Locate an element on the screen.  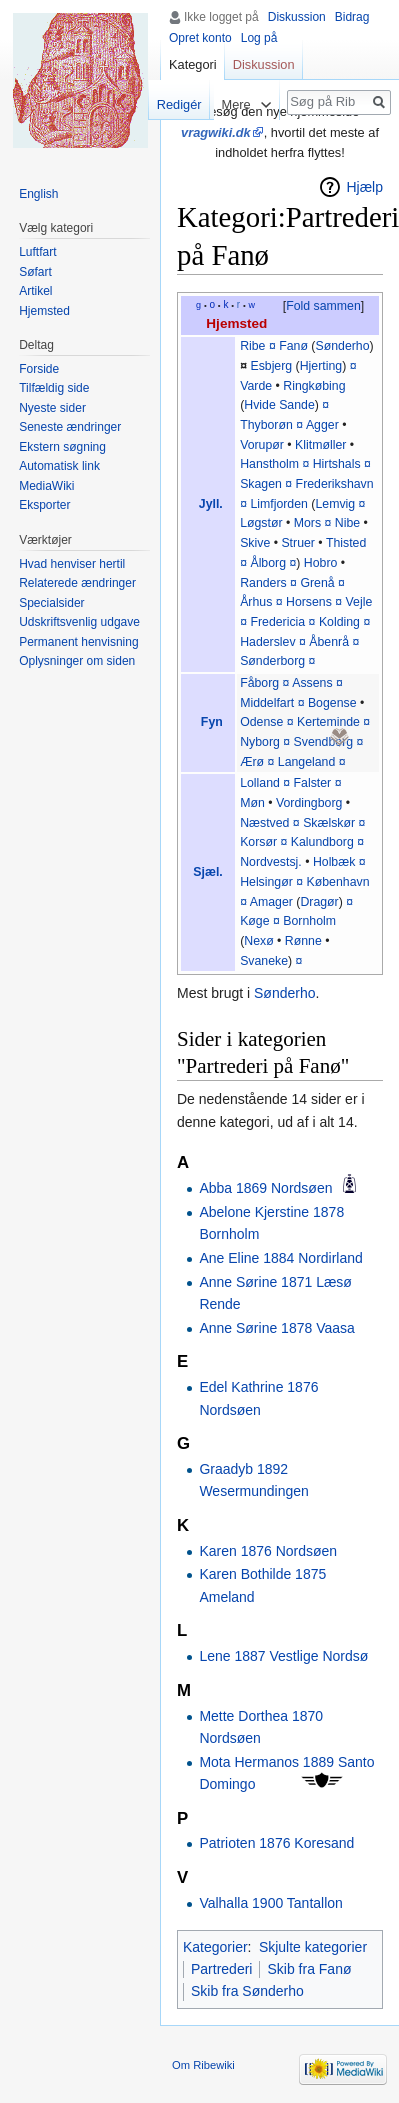
toggle light or dark mode is located at coordinates (349, 1183).